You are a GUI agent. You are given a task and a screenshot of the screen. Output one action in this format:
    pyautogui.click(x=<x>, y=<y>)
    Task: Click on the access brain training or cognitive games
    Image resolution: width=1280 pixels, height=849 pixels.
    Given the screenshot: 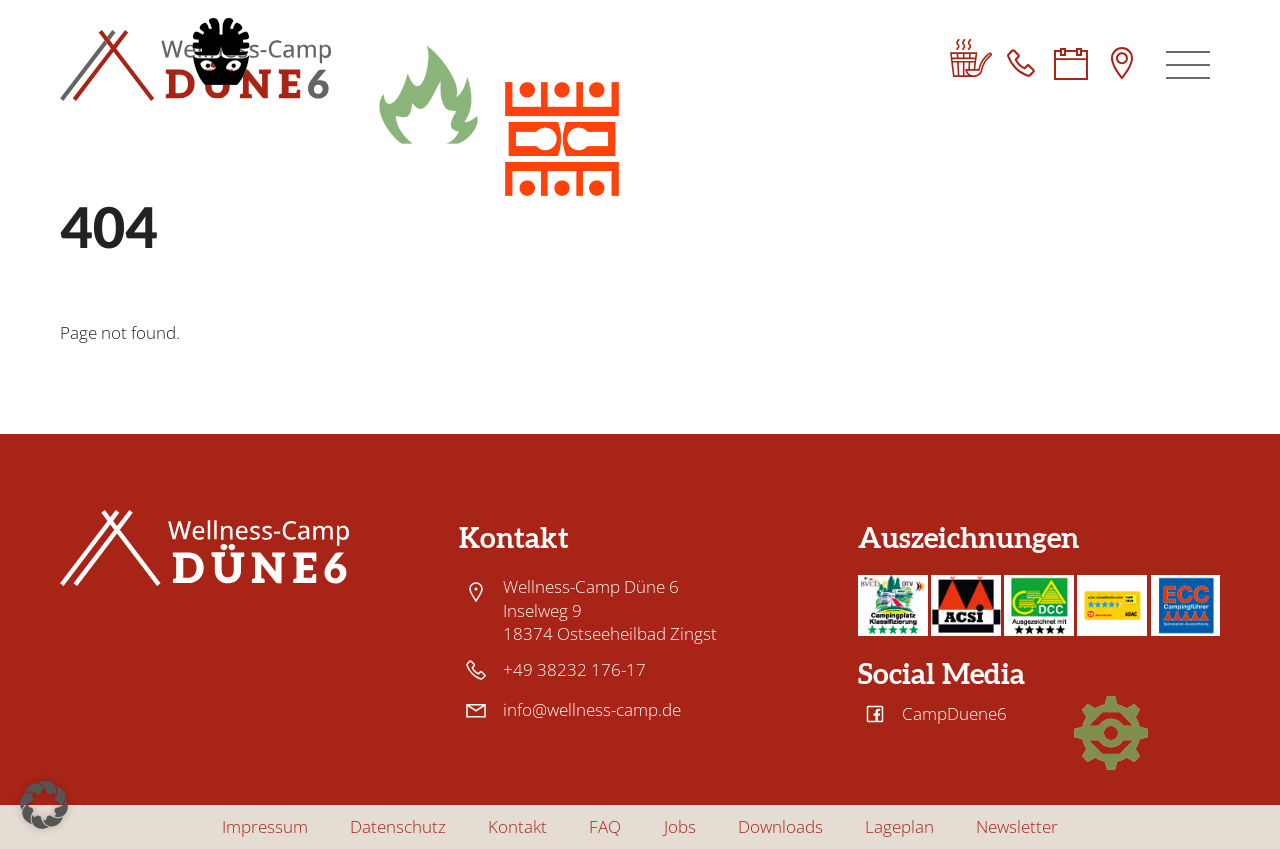 What is the action you would take?
    pyautogui.click(x=219, y=51)
    